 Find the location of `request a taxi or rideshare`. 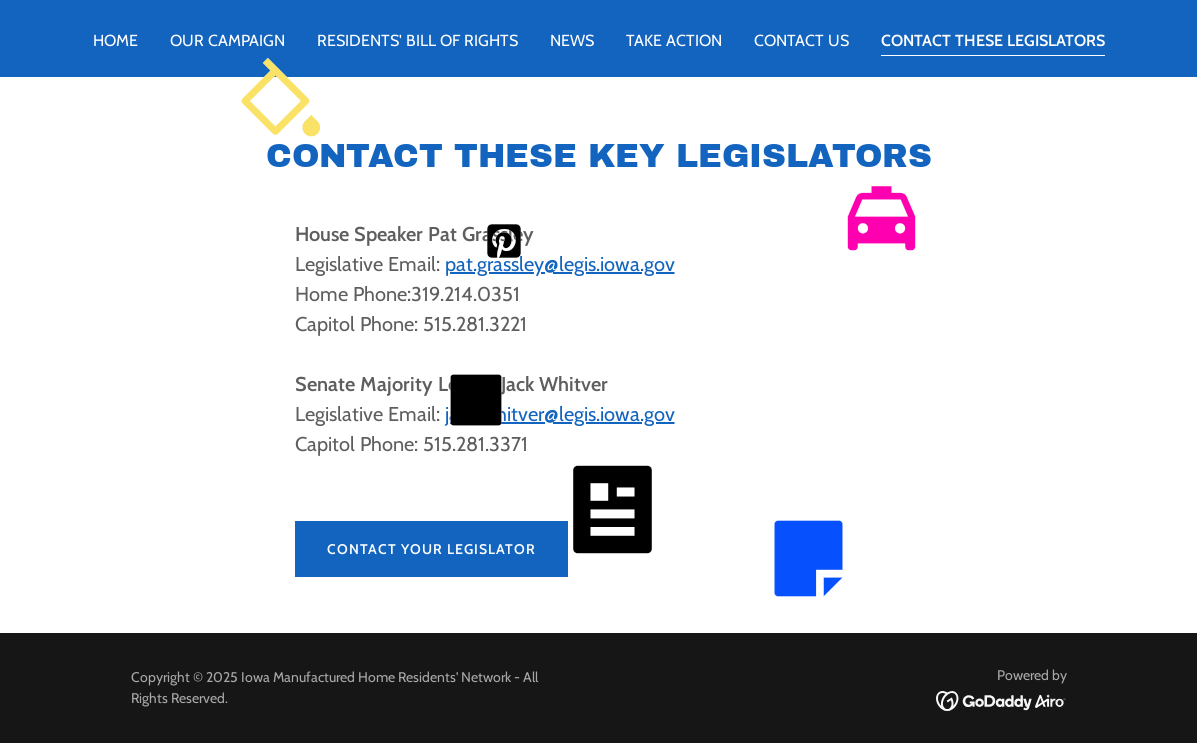

request a taxi or rideshare is located at coordinates (881, 216).